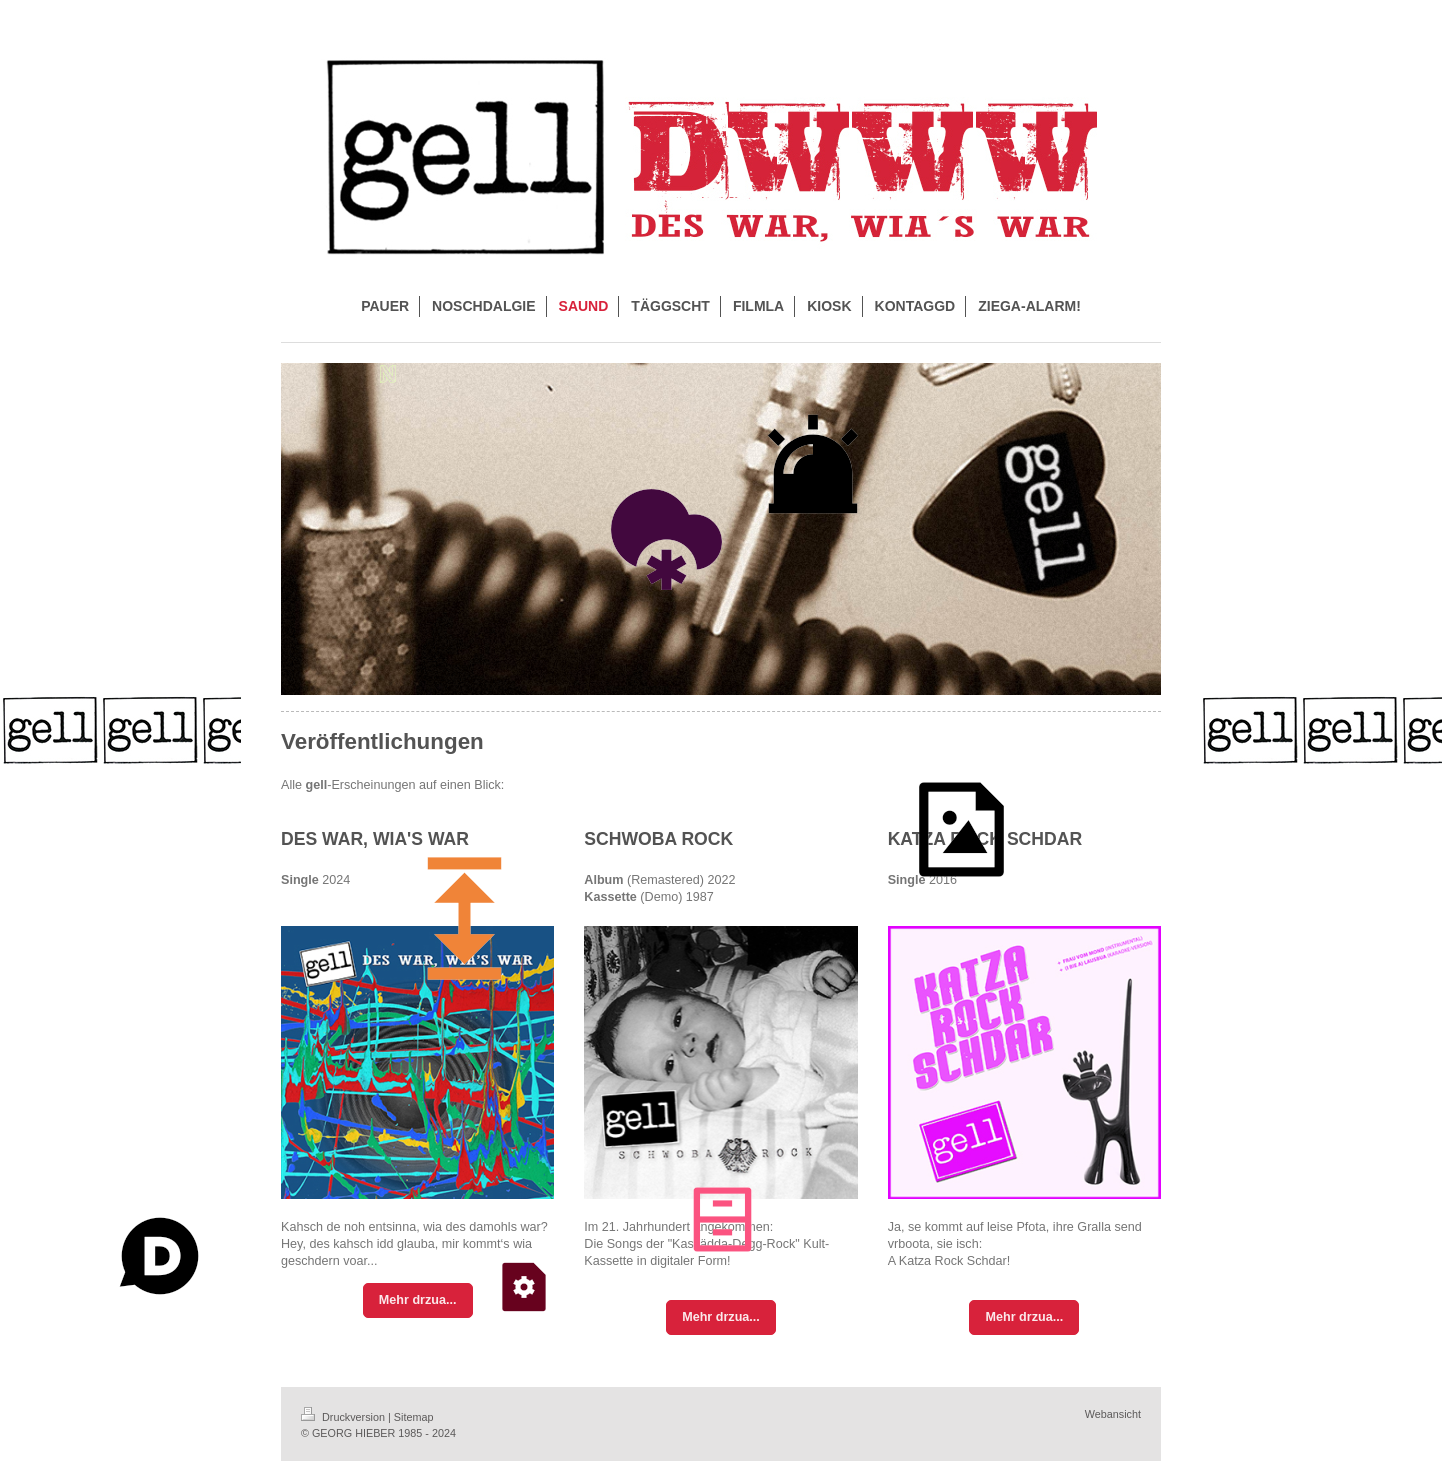  What do you see at coordinates (160, 1256) in the screenshot?
I see `open Disqus comments section` at bounding box center [160, 1256].